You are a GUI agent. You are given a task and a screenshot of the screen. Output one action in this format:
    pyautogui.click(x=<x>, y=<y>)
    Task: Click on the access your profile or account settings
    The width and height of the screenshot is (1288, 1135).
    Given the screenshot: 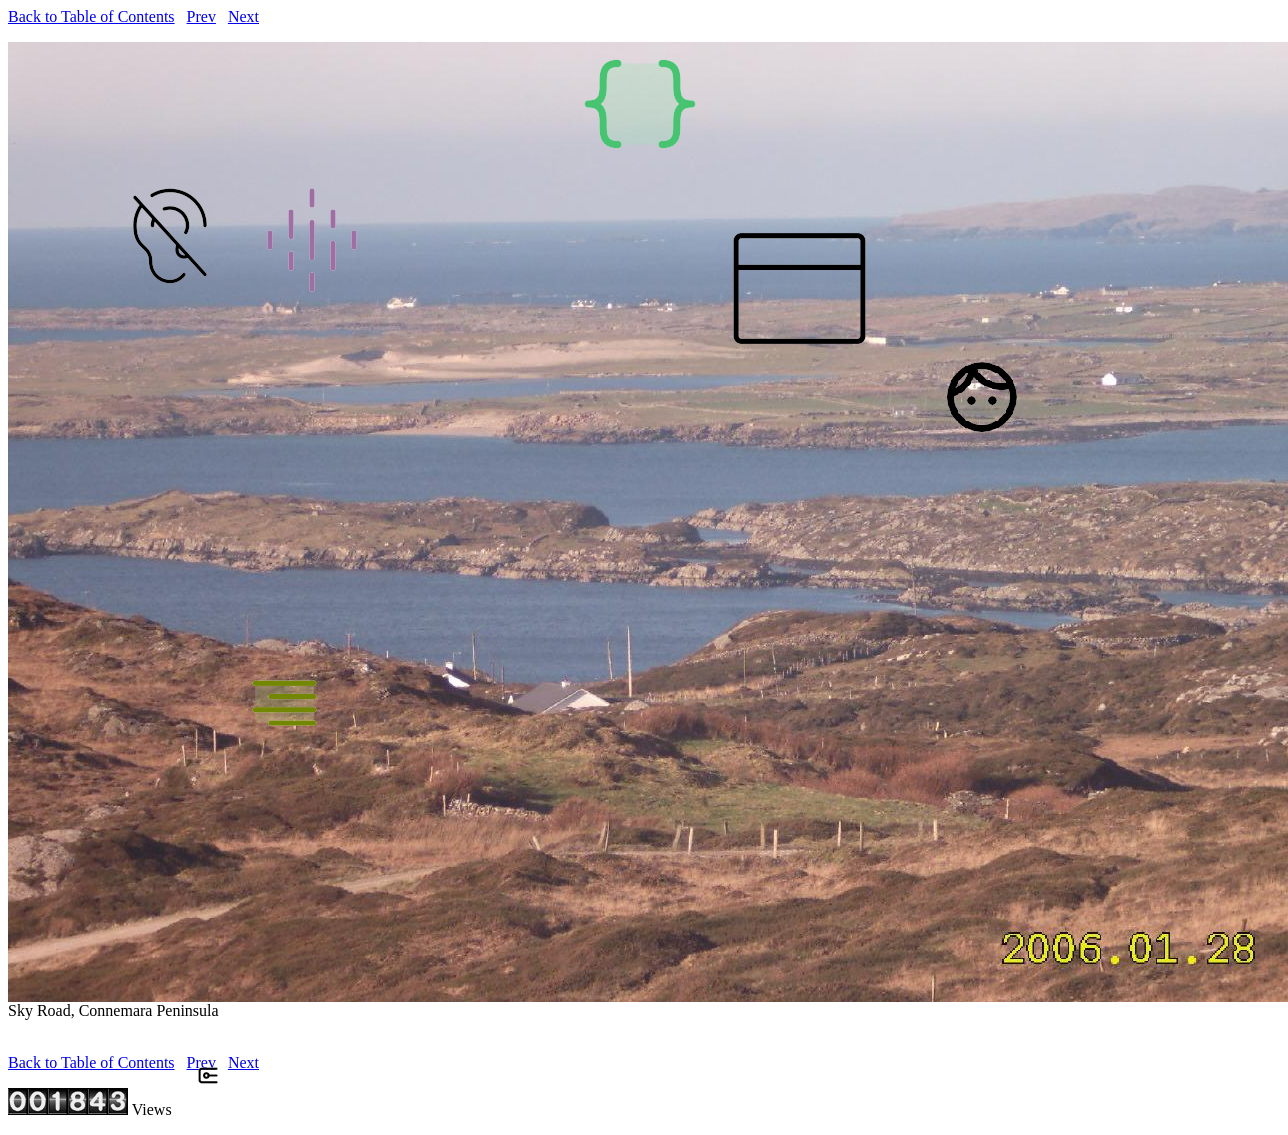 What is the action you would take?
    pyautogui.click(x=982, y=397)
    